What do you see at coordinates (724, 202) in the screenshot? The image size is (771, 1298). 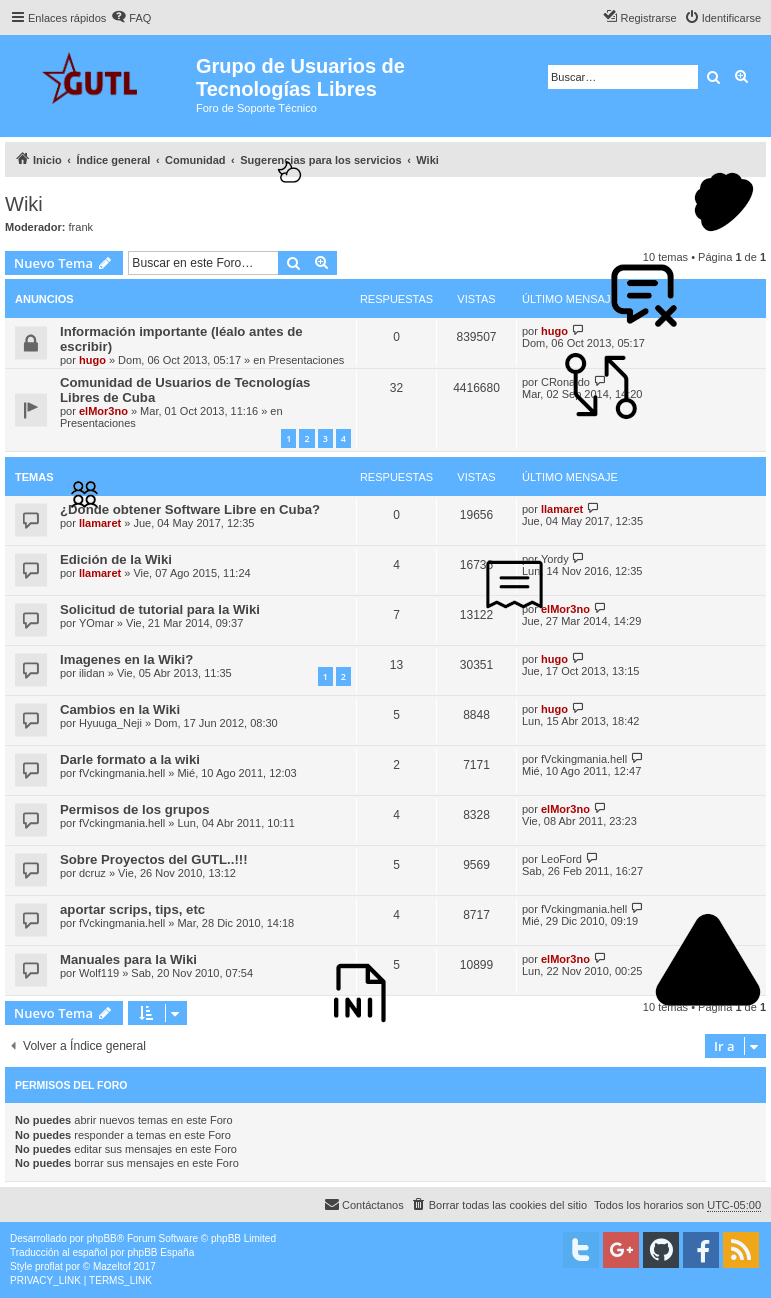 I see `browse asian cuisine or dumpling restaurants` at bounding box center [724, 202].